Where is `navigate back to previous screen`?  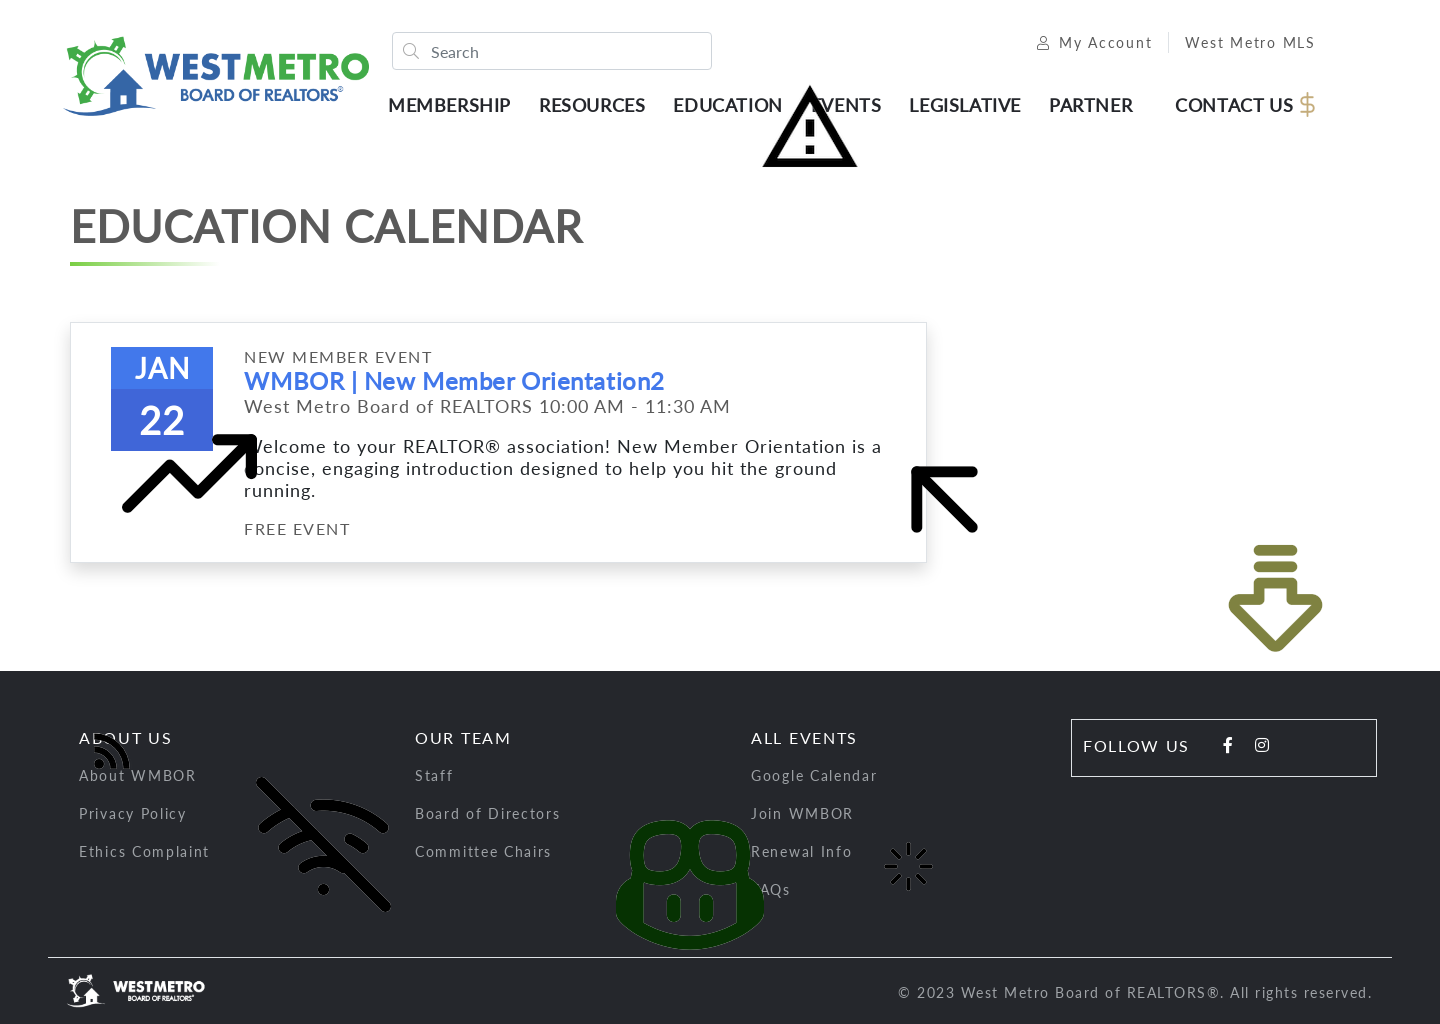
navigate back to previous screen is located at coordinates (944, 499).